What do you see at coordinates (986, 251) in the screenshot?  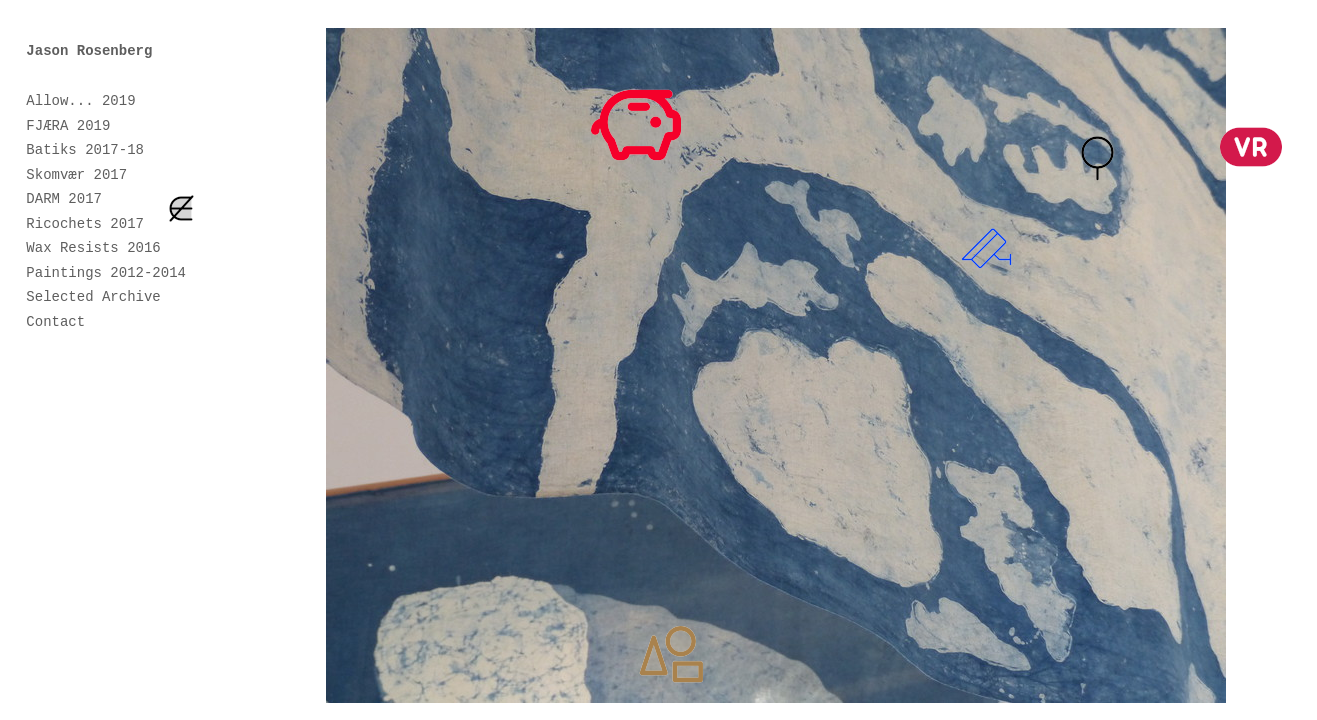 I see `access security camera settings` at bounding box center [986, 251].